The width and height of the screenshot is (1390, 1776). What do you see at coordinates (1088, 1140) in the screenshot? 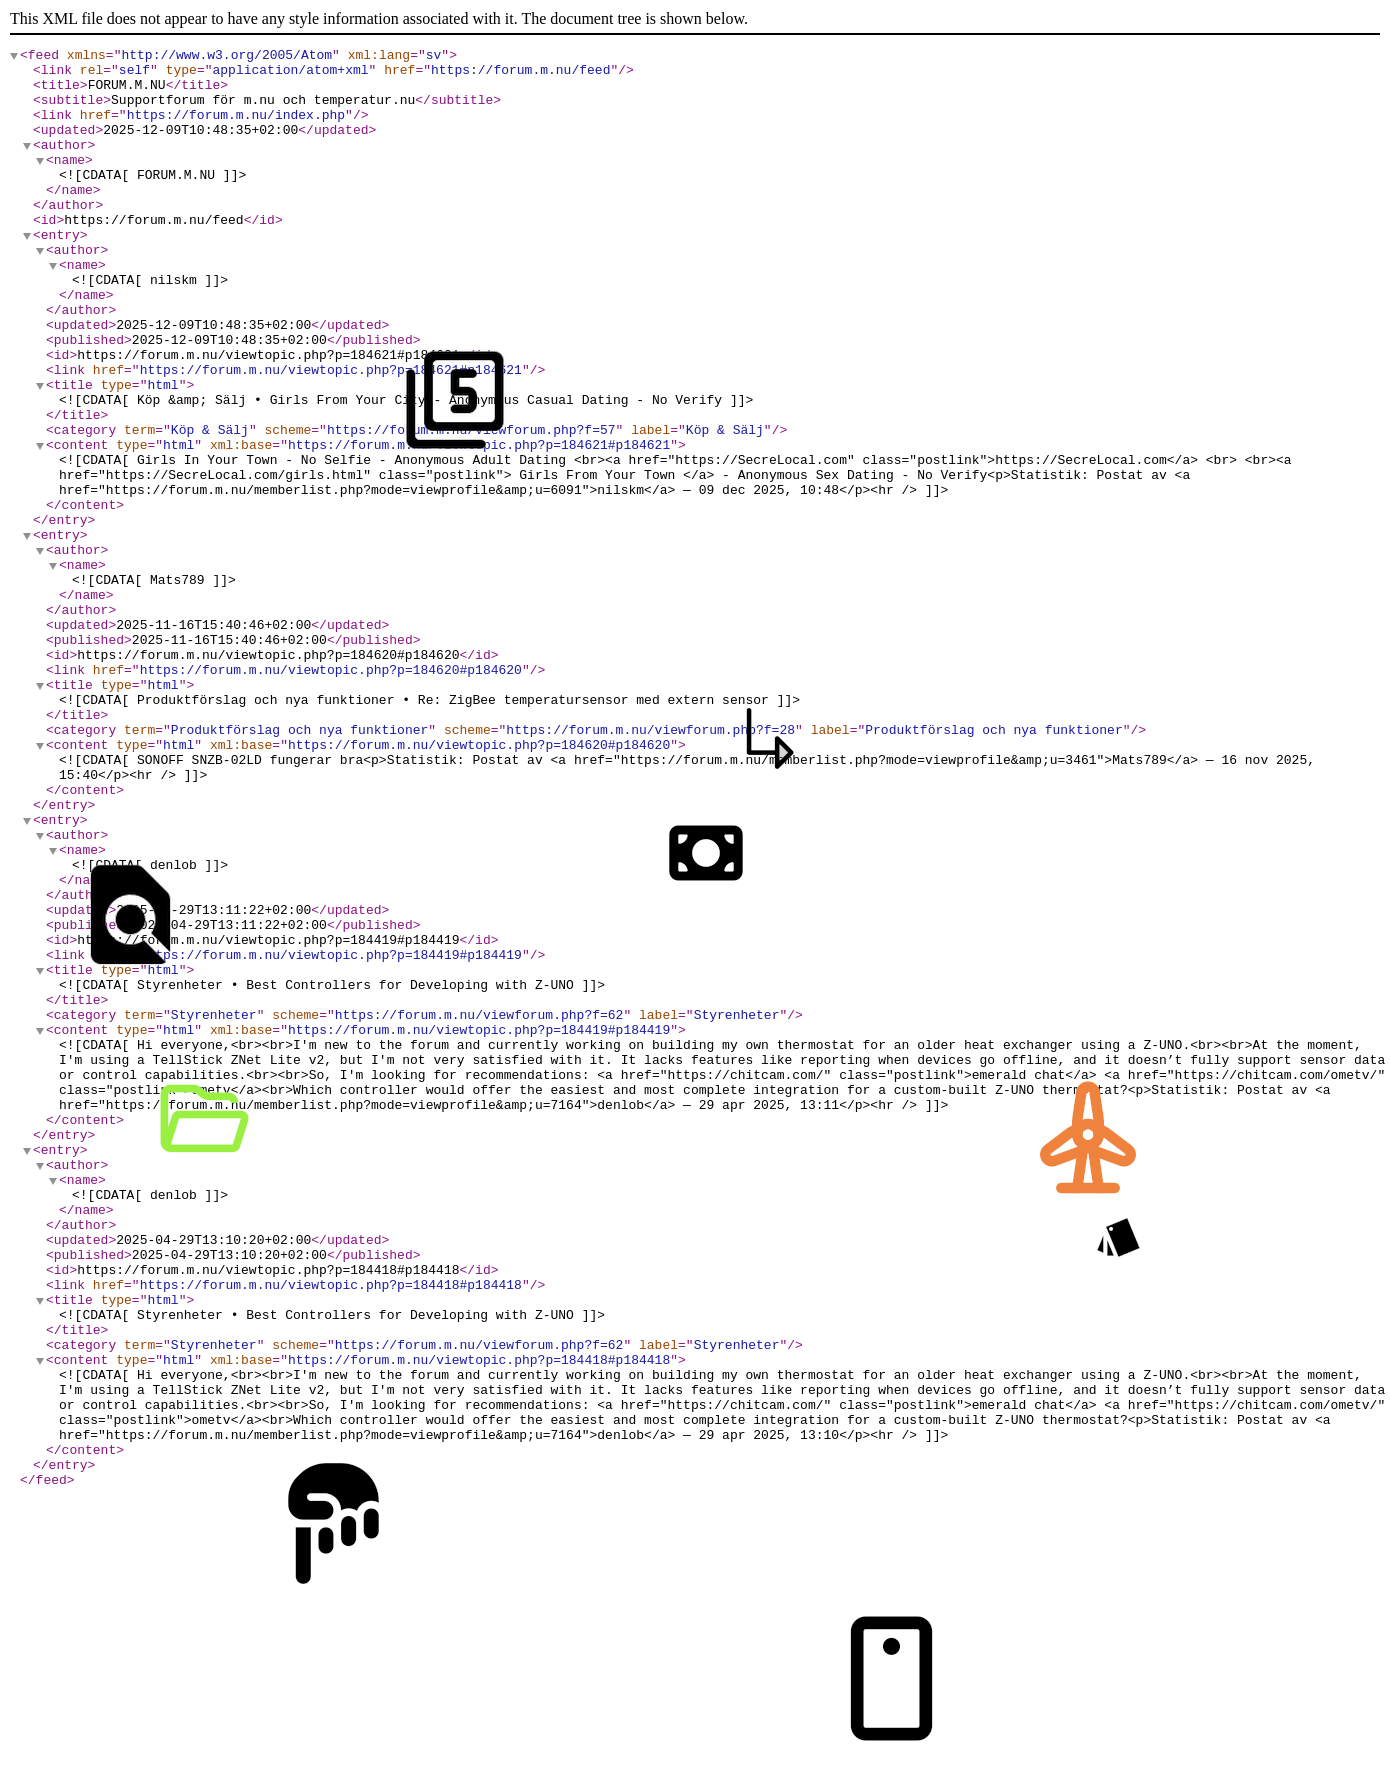
I see `view wind energy or renewable power settings` at bounding box center [1088, 1140].